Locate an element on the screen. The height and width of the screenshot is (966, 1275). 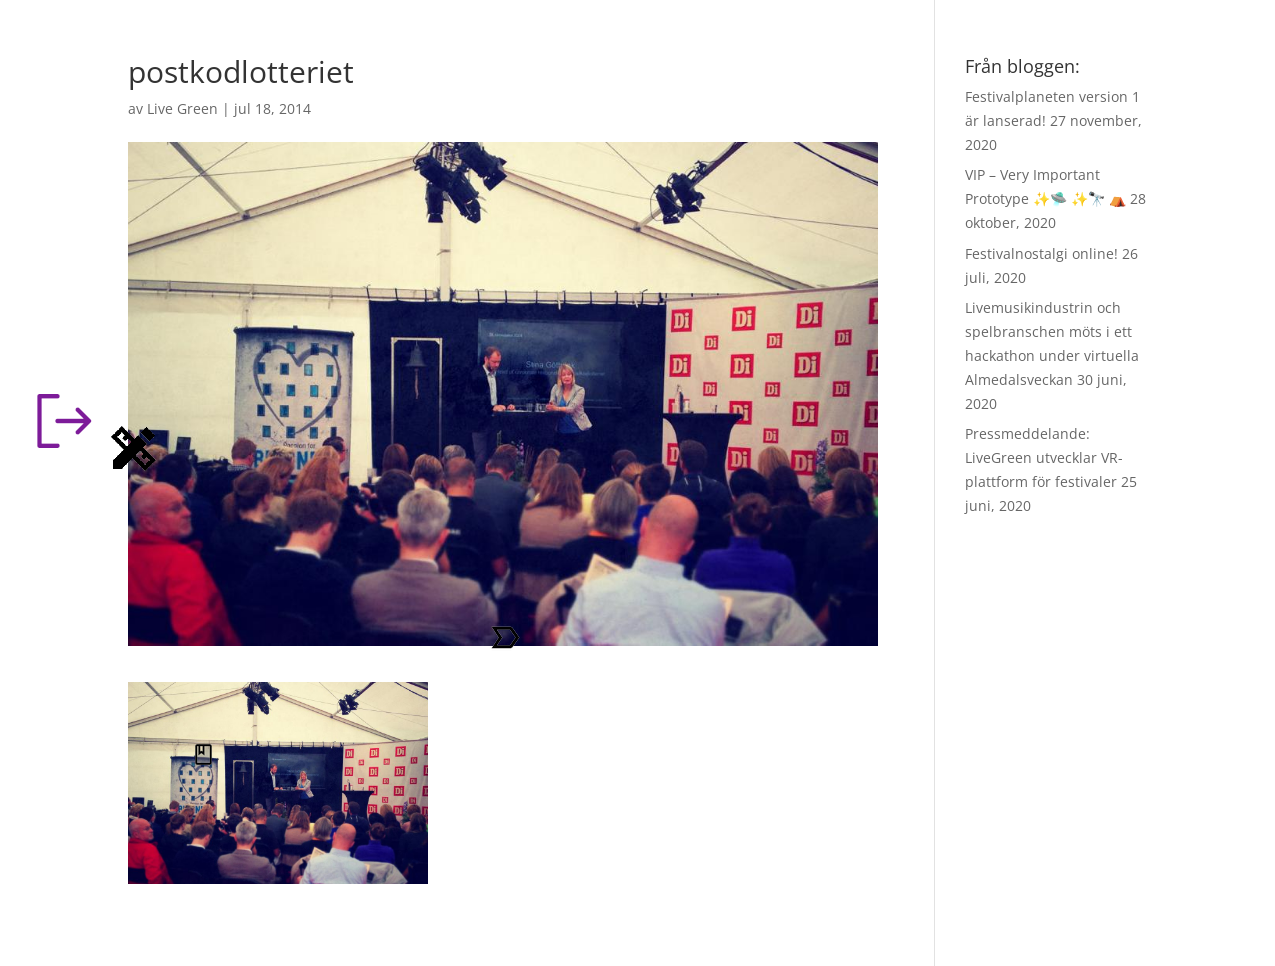
sign out of your account is located at coordinates (62, 421).